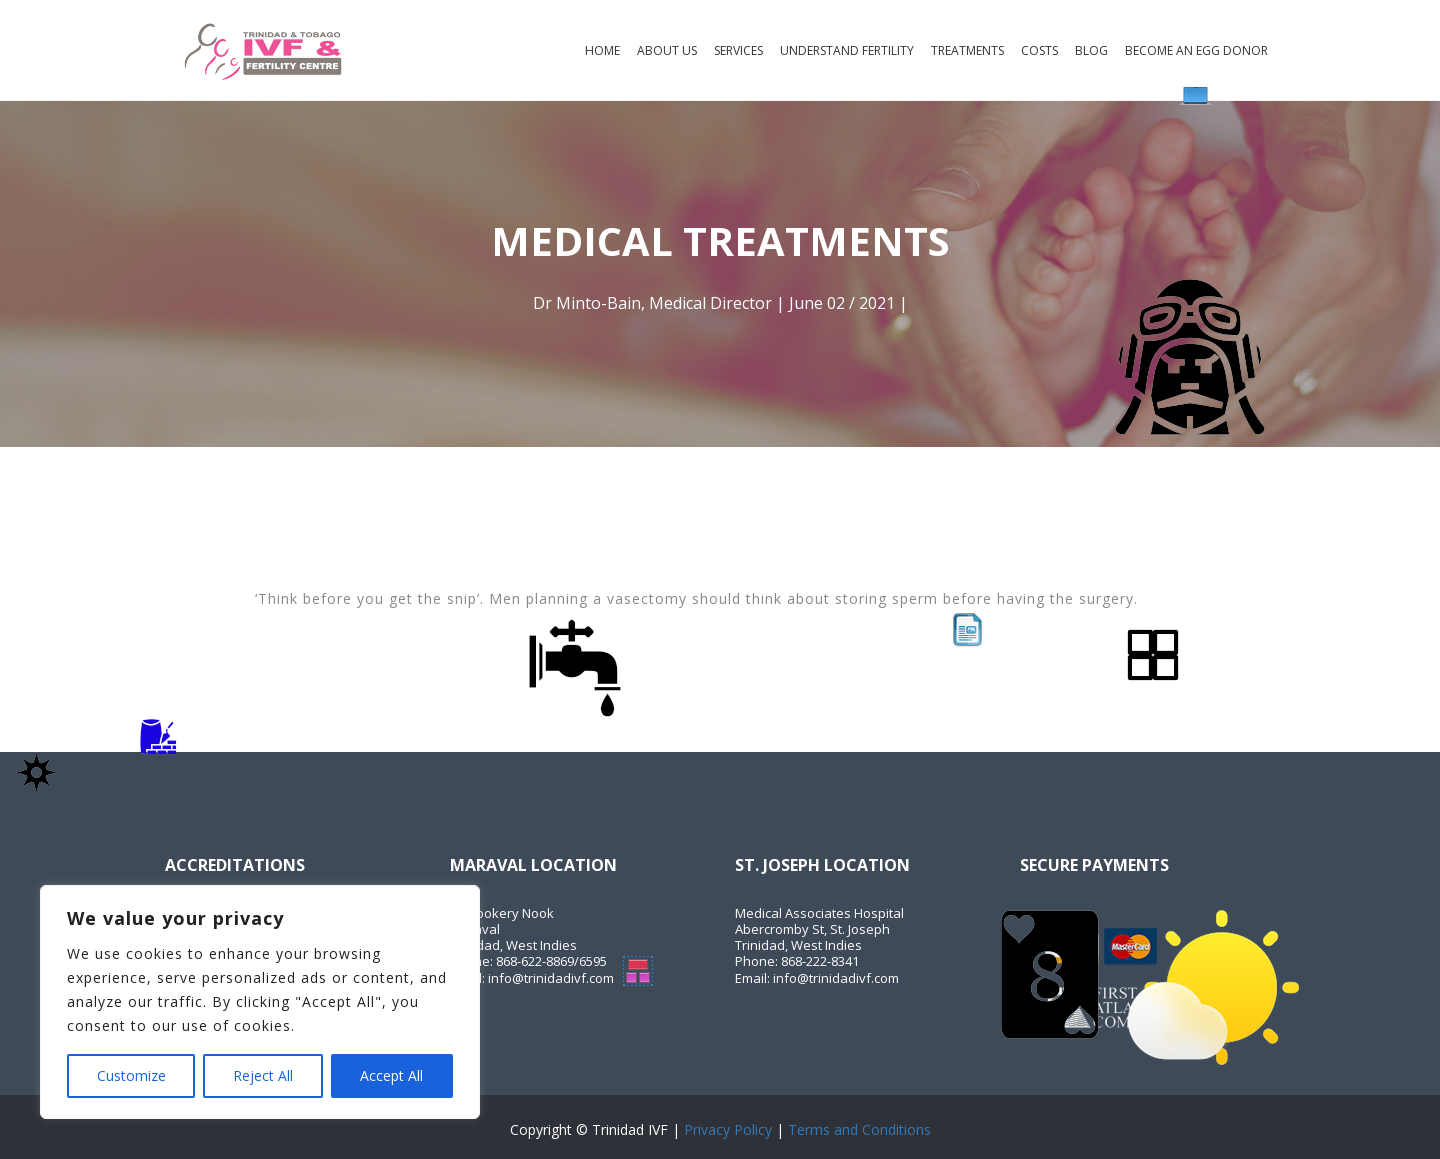  What do you see at coordinates (1213, 987) in the screenshot?
I see `indicates partly cloudy weather conditions` at bounding box center [1213, 987].